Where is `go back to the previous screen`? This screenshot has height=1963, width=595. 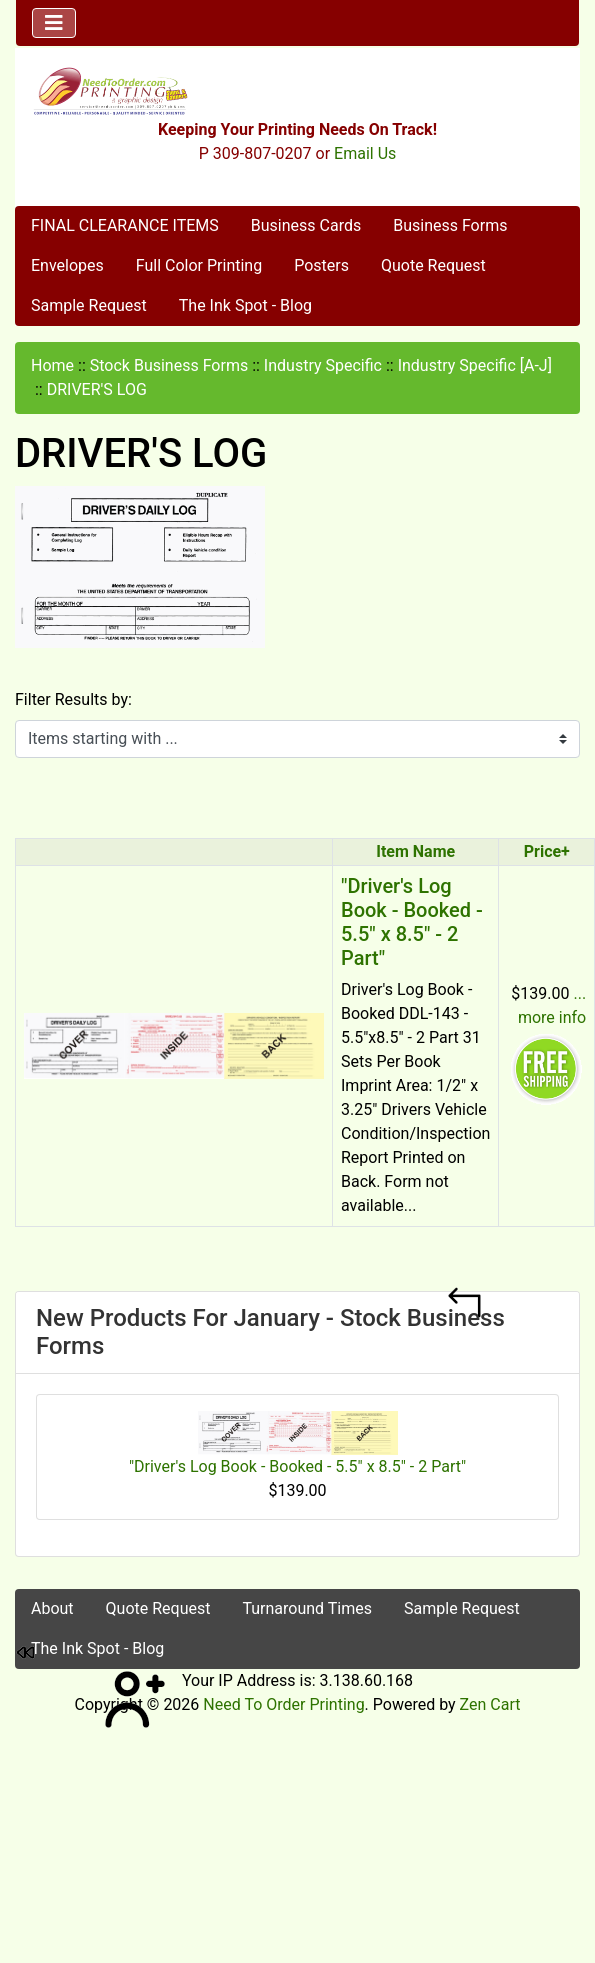 go back to the previous screen is located at coordinates (464, 1302).